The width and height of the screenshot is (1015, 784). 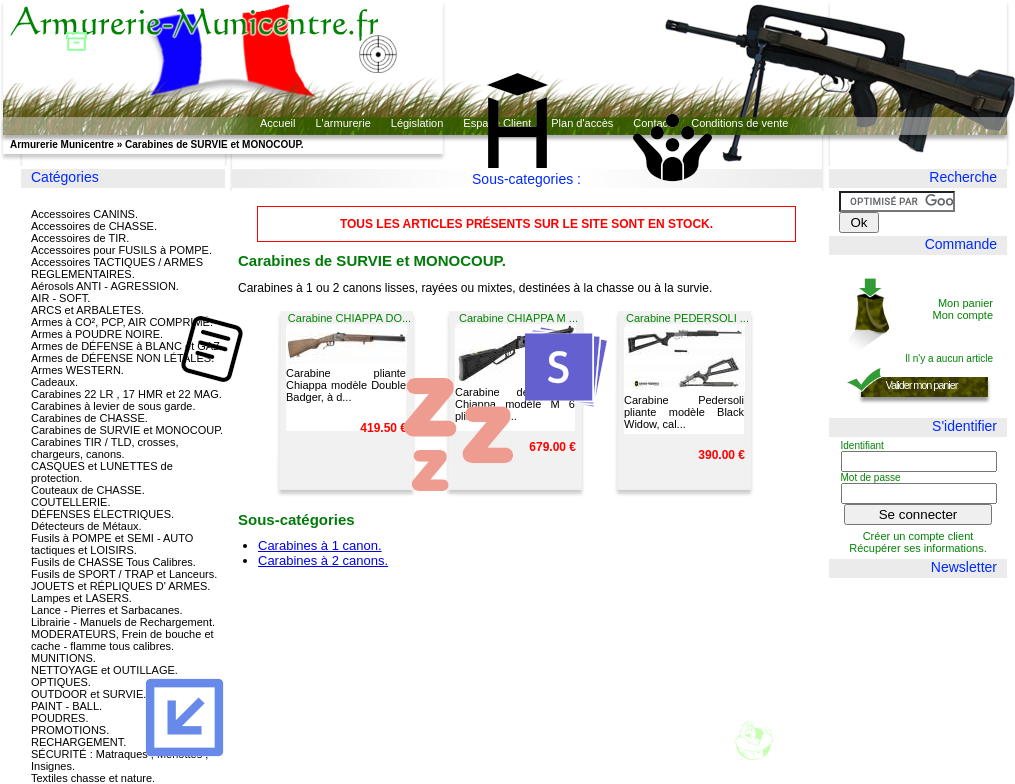 What do you see at coordinates (212, 349) in the screenshot?
I see `visit read.cv profile or portfolio` at bounding box center [212, 349].